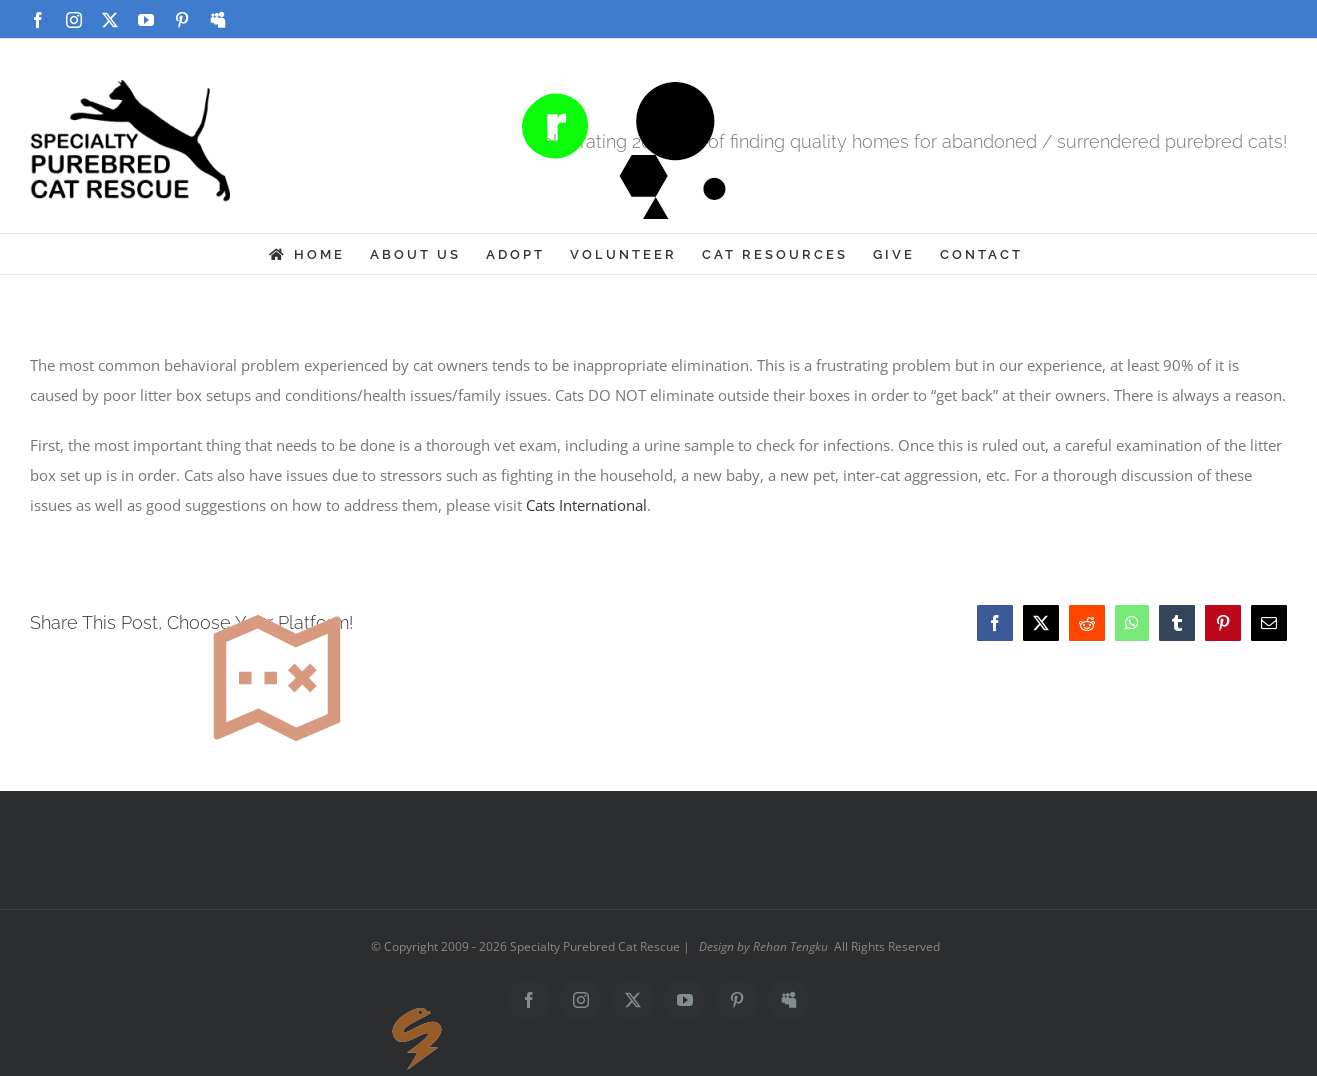  I want to click on taichi graphics company logo, so click(672, 150).